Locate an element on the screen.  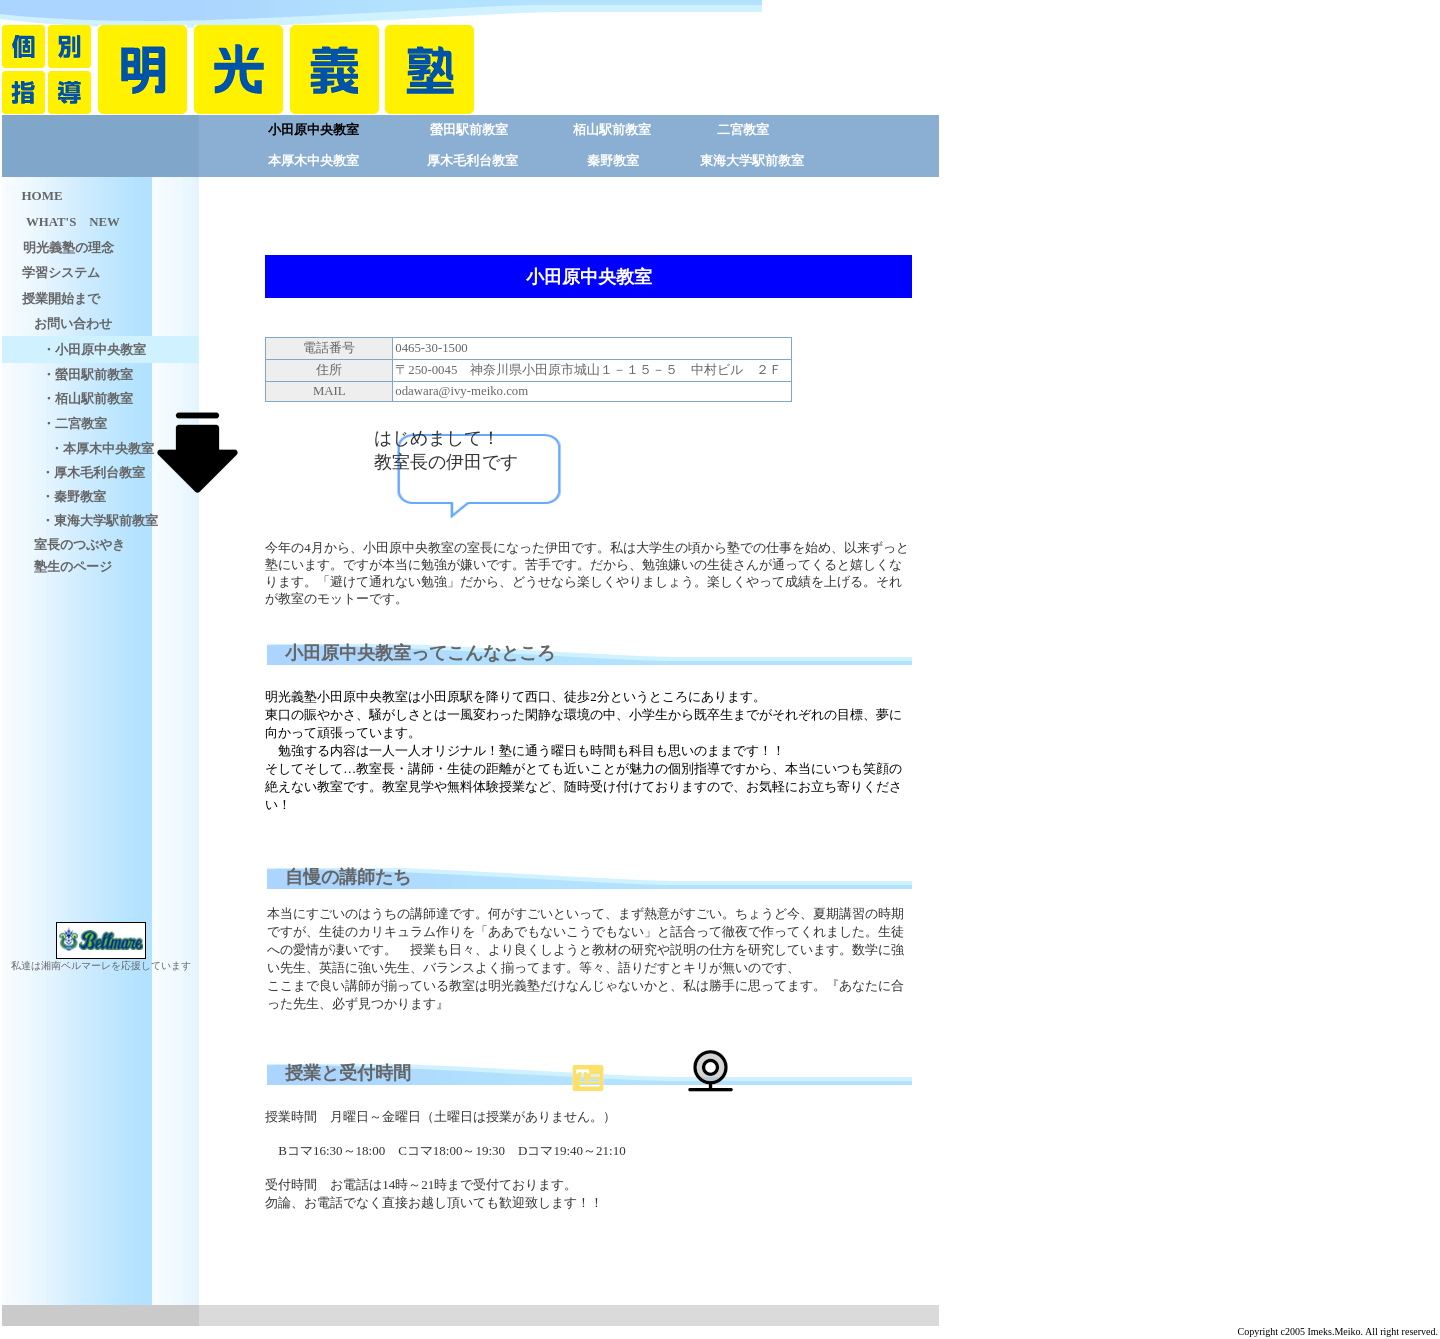
read articles from The New York Times is located at coordinates (588, 1078).